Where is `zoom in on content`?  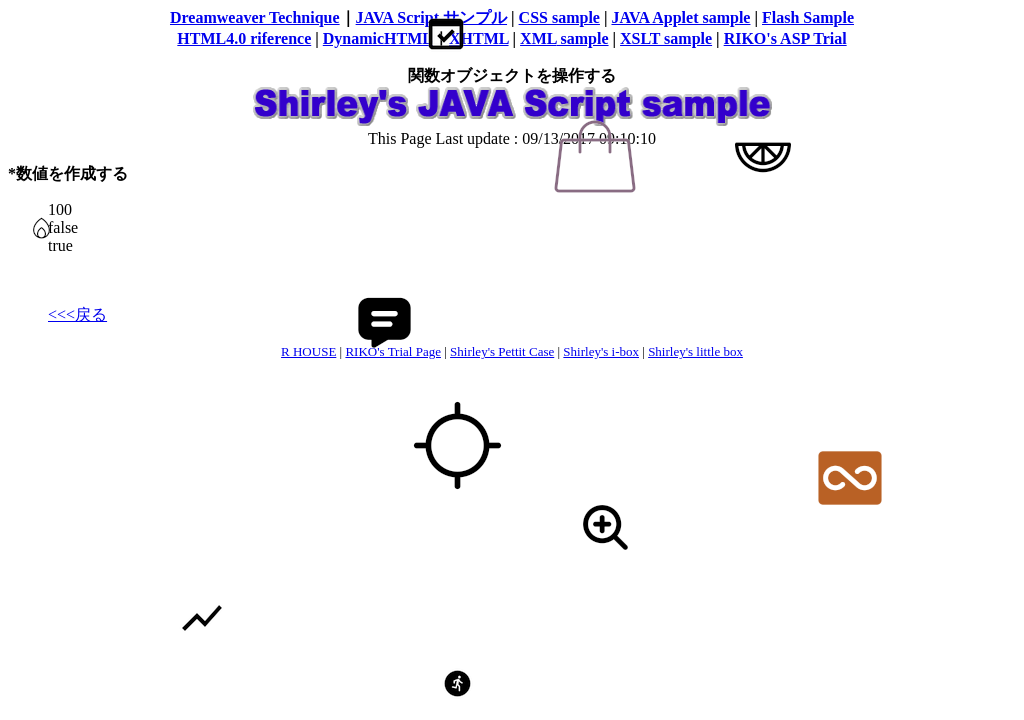
zoom in on content is located at coordinates (605, 527).